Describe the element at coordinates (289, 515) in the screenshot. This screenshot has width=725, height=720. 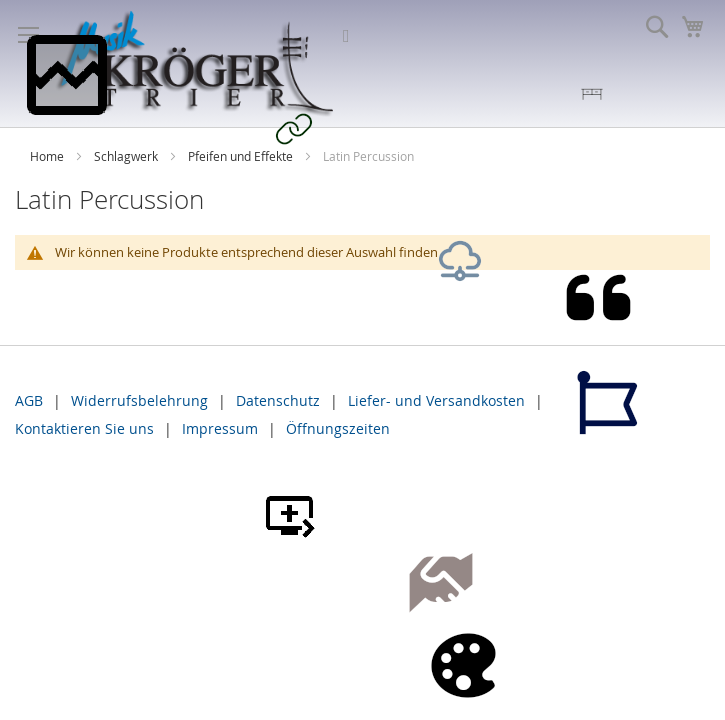
I see `add to play next in queue` at that location.